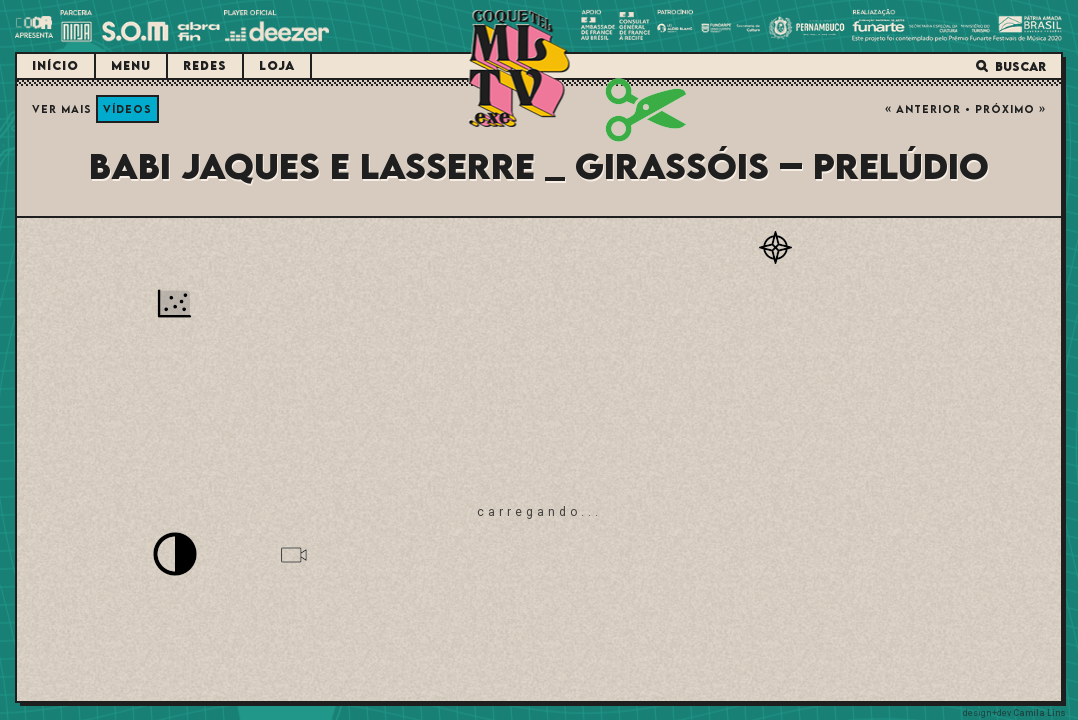  I want to click on access navigation or directional tools, so click(775, 247).